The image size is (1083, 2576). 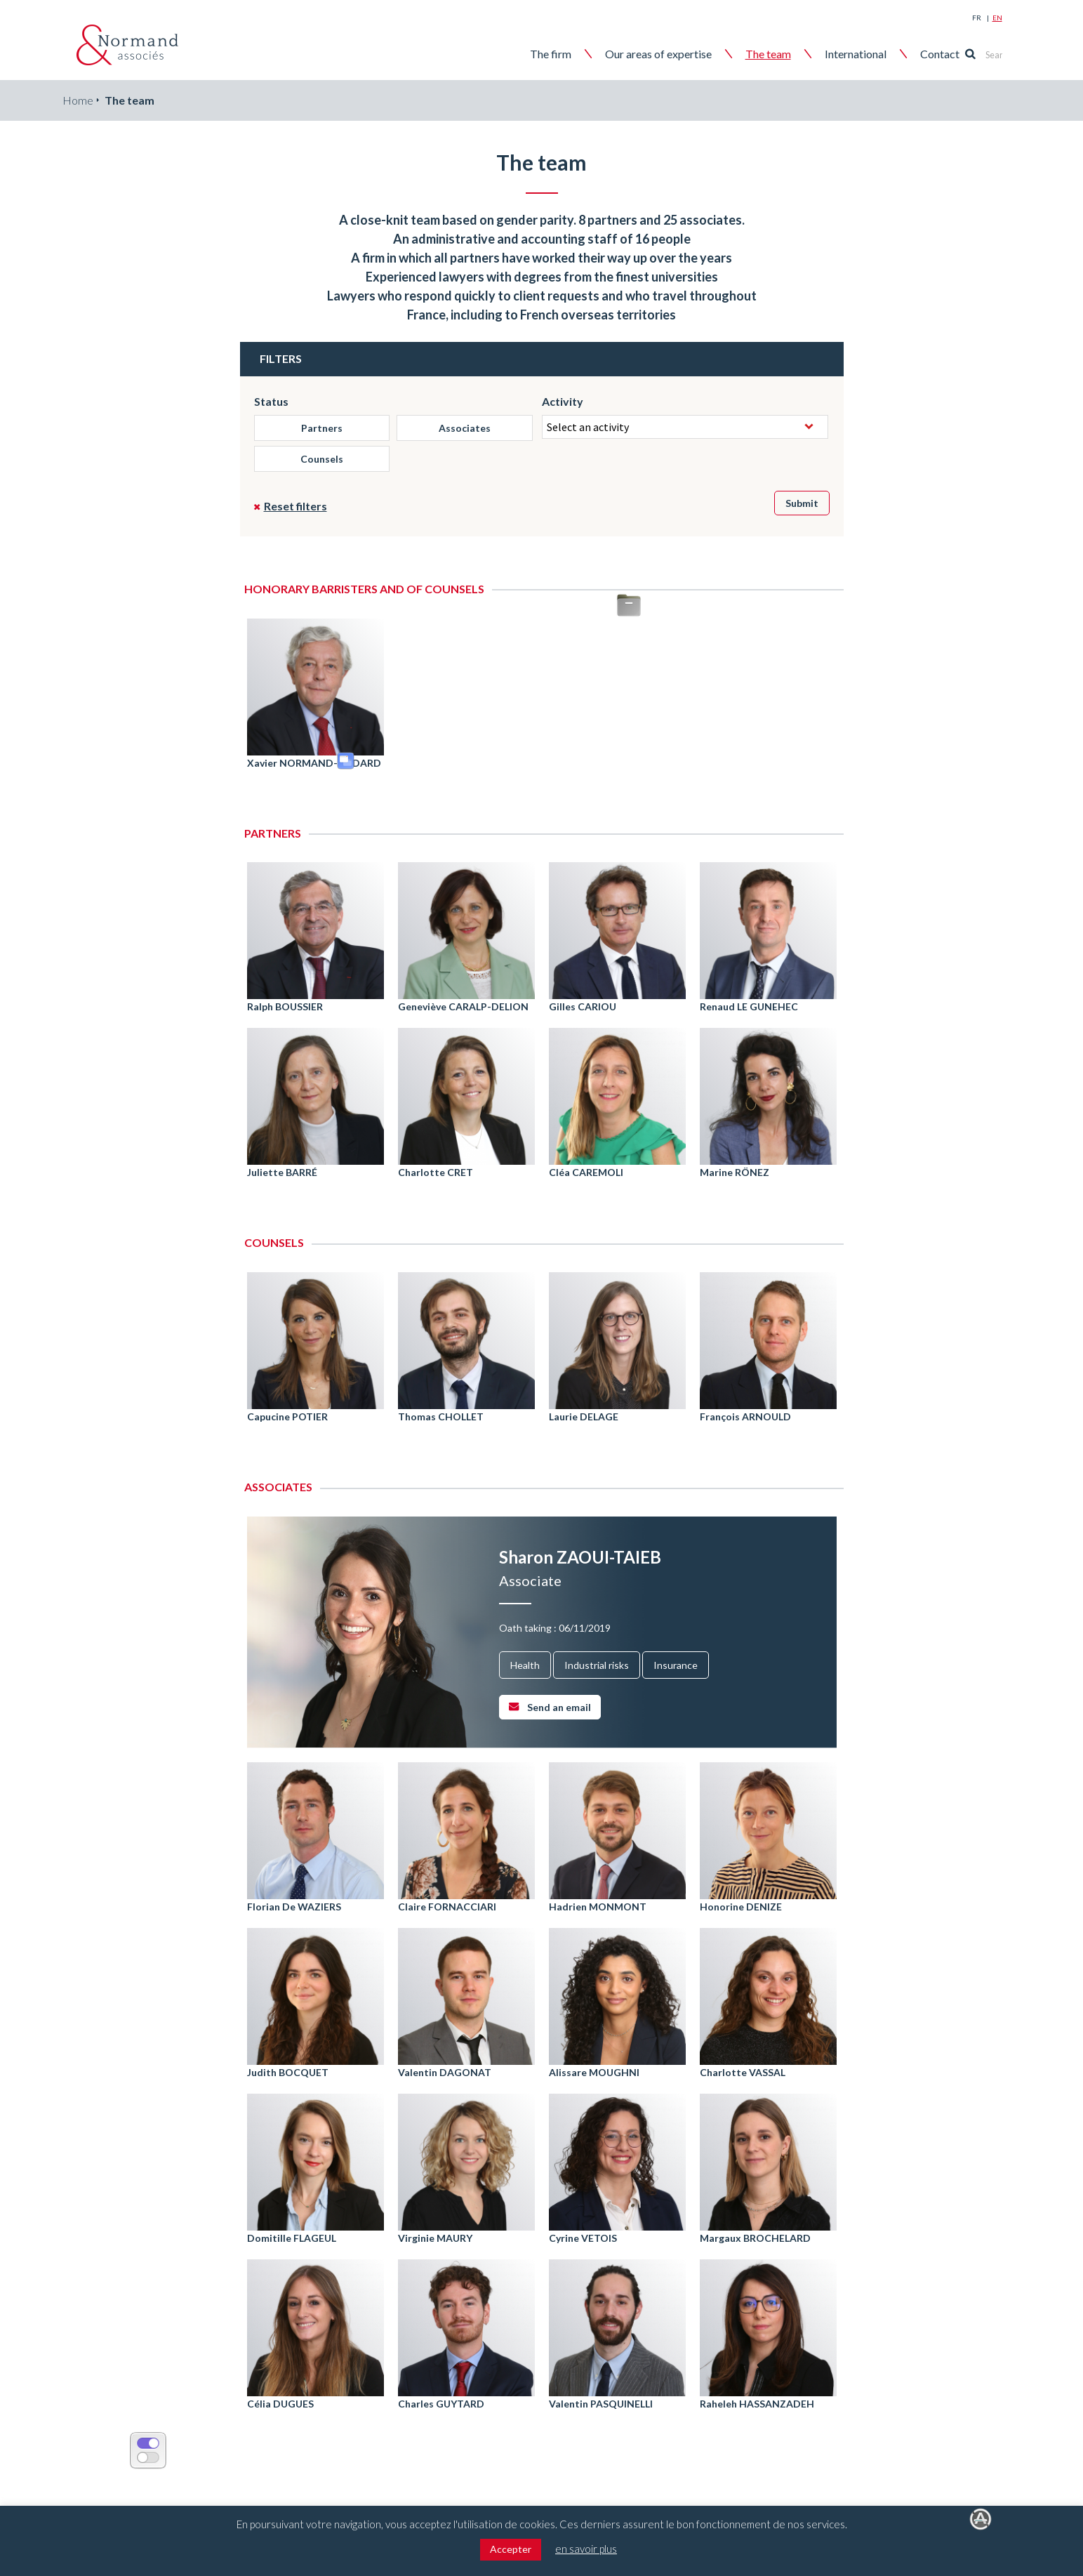 I want to click on manage startup applications and session settings, so click(x=345, y=760).